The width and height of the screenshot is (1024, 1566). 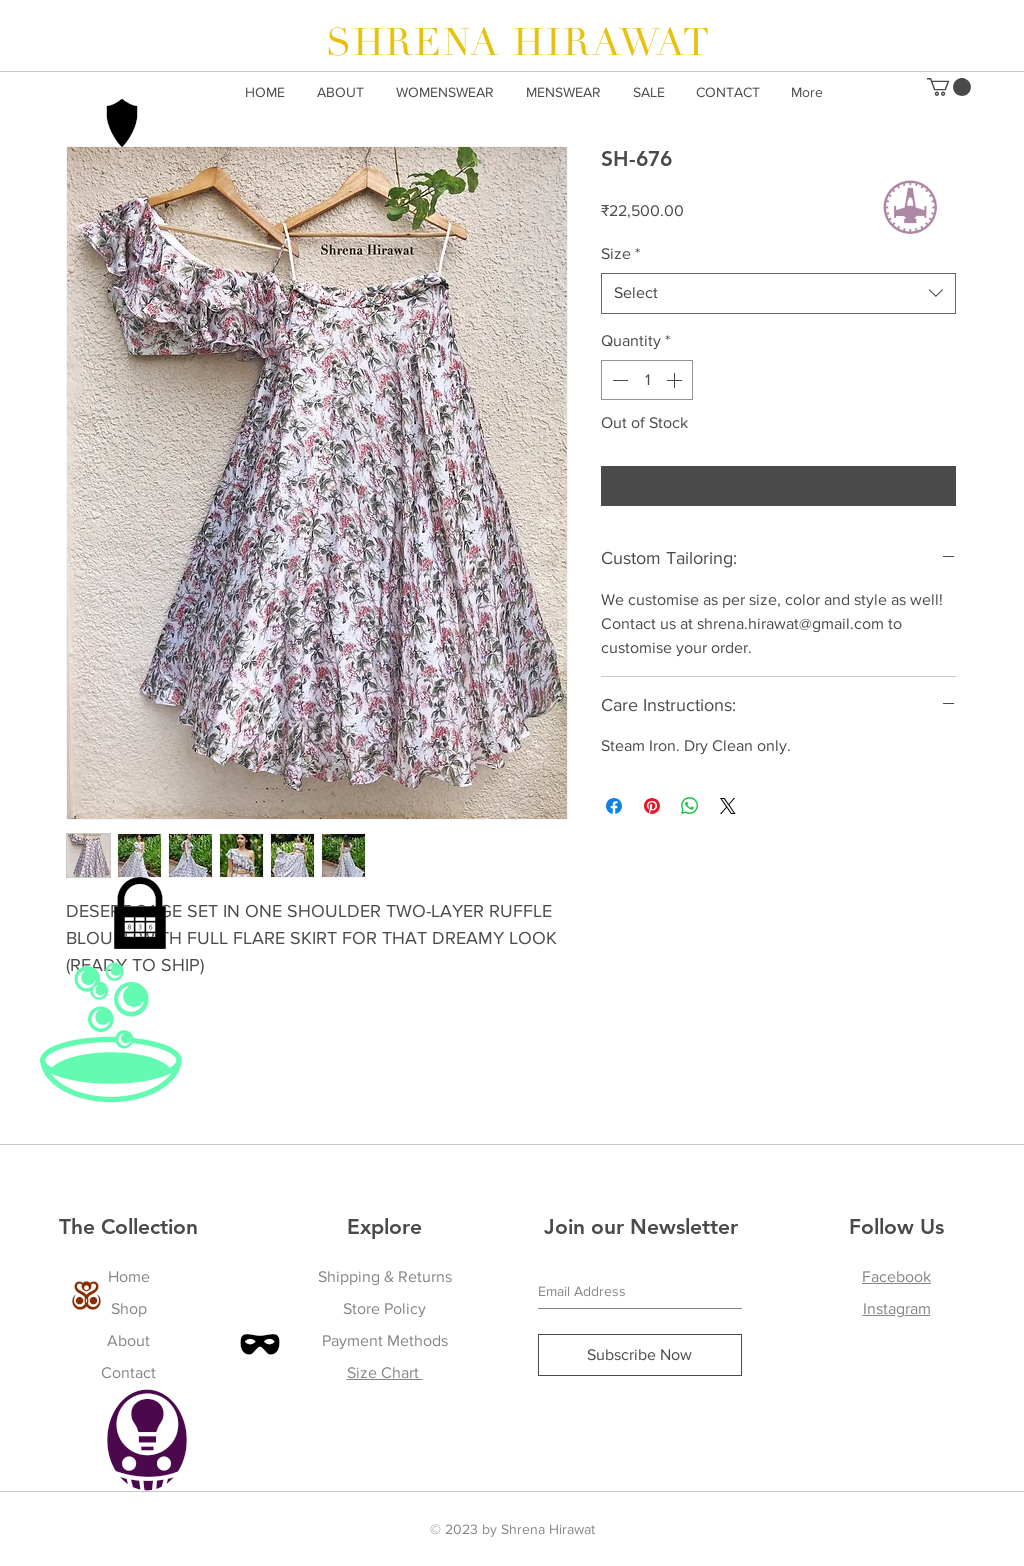 What do you see at coordinates (122, 123) in the screenshot?
I see `access security or privacy settings` at bounding box center [122, 123].